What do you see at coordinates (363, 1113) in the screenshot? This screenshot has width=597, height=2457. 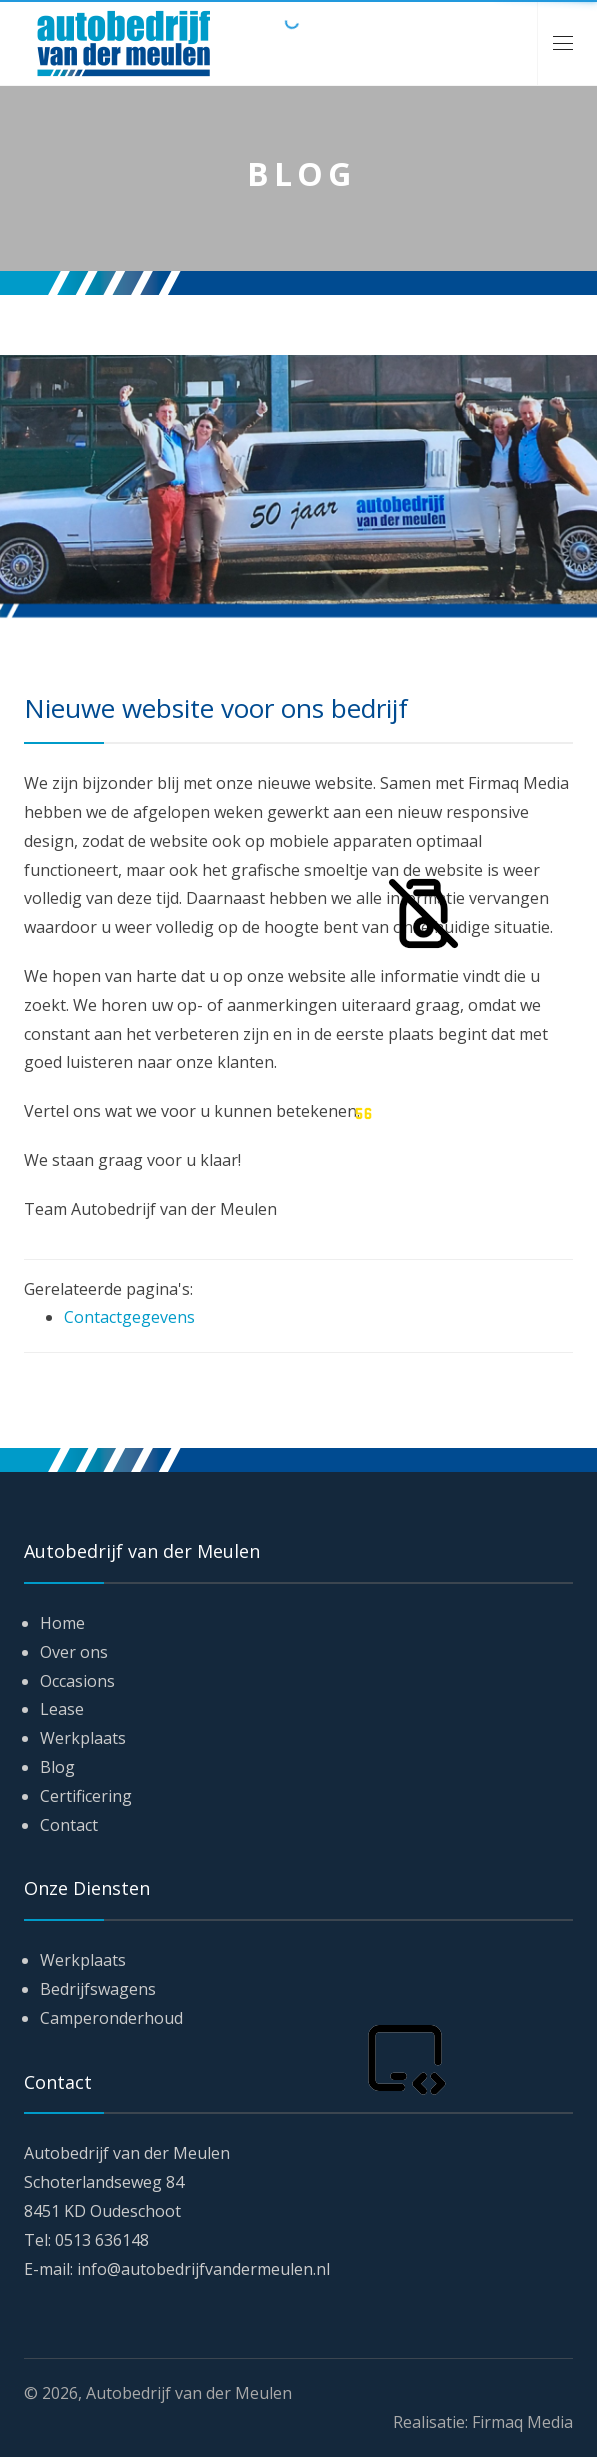 I see `indicates item number 56 in a list or sequence` at bounding box center [363, 1113].